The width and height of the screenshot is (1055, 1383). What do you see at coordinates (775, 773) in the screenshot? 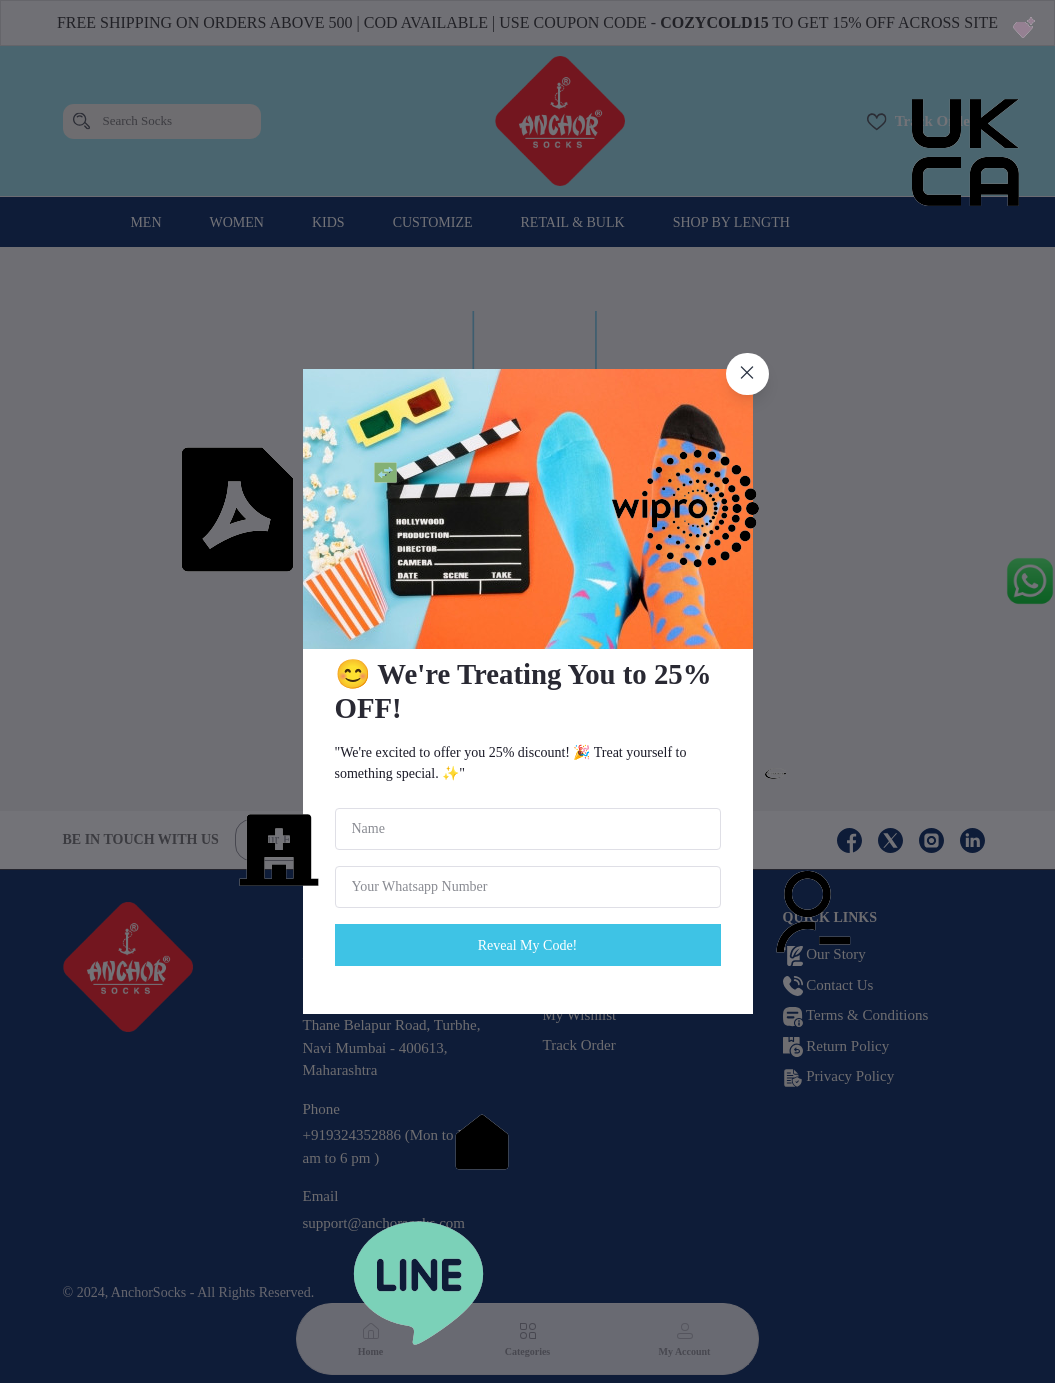
I see `Supermicro company logo` at bounding box center [775, 773].